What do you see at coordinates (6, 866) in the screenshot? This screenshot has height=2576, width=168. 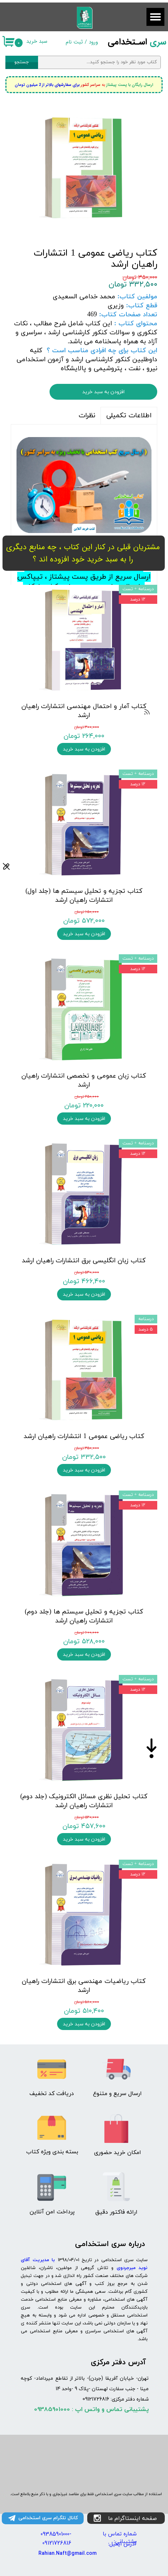 I see `color picker tool disabled` at bounding box center [6, 866].